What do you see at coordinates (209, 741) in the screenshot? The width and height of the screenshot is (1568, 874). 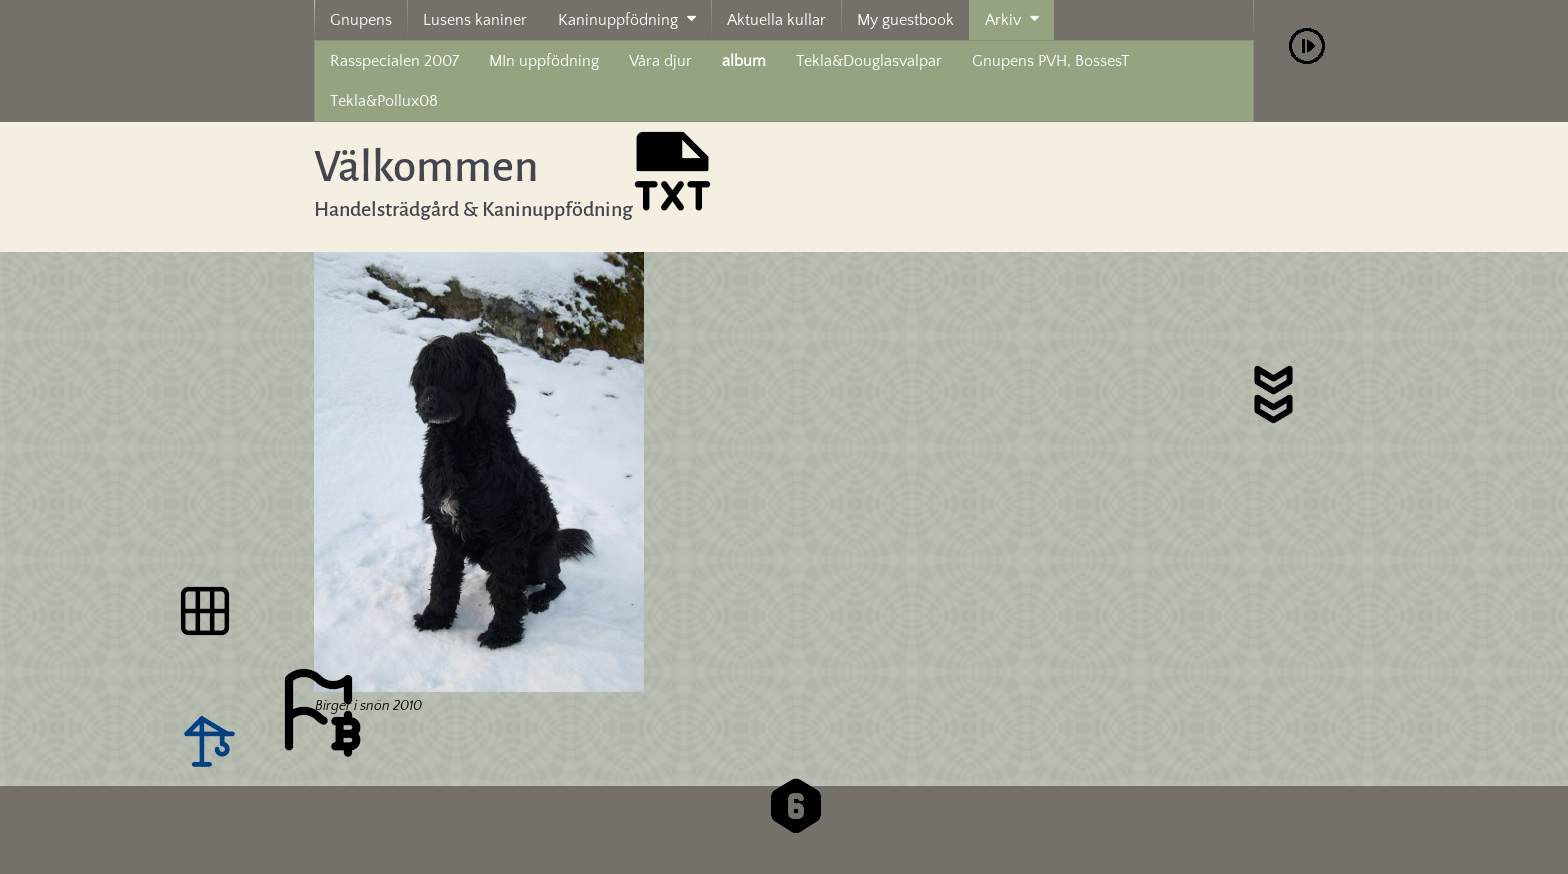 I see `indicates construction or building in progress` at bounding box center [209, 741].